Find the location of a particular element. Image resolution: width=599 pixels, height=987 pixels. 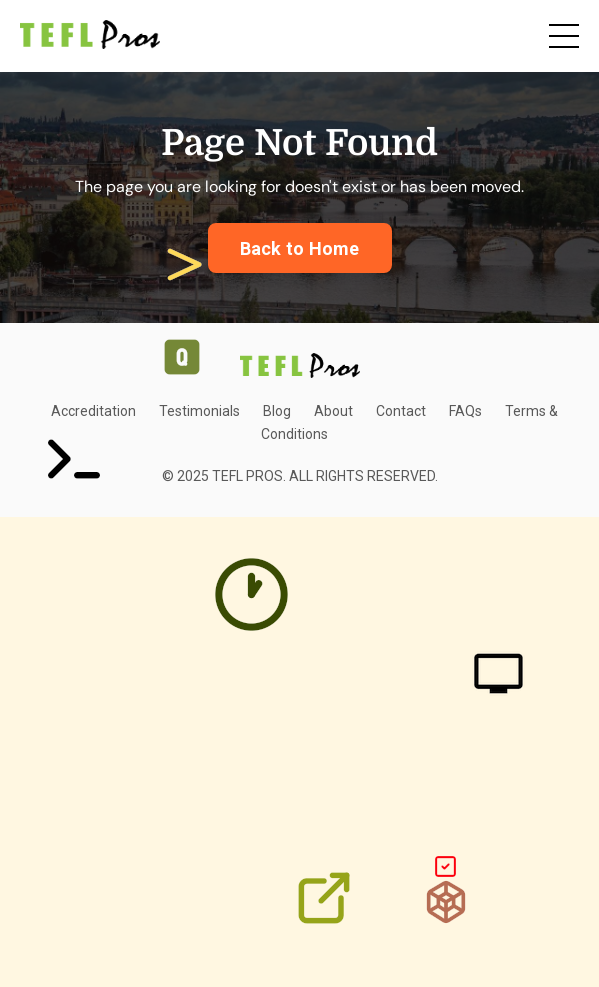

indicates the current time is 1 o'clock is located at coordinates (251, 594).